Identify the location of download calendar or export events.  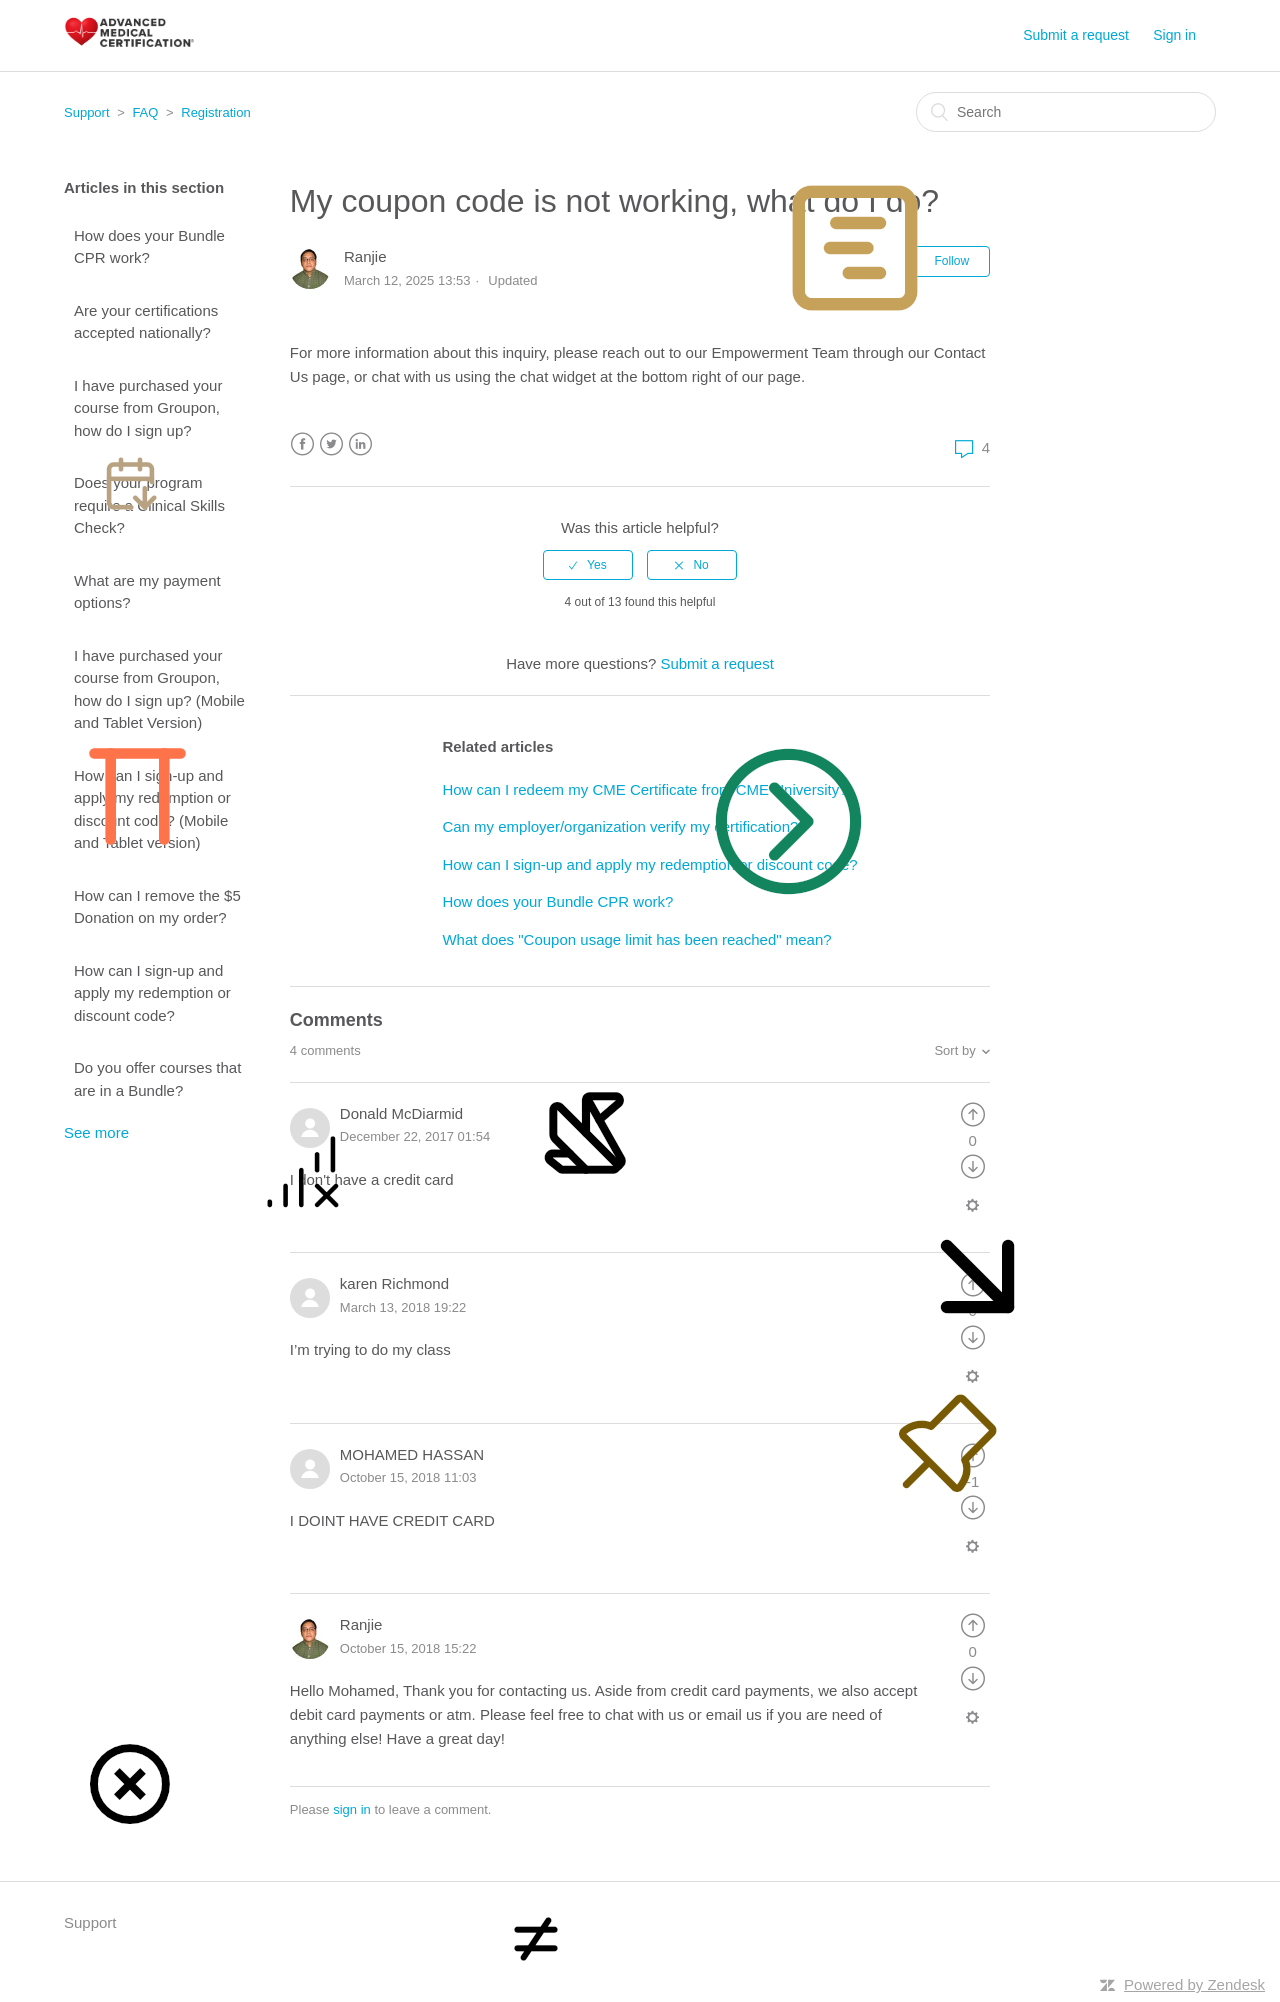
(130, 483).